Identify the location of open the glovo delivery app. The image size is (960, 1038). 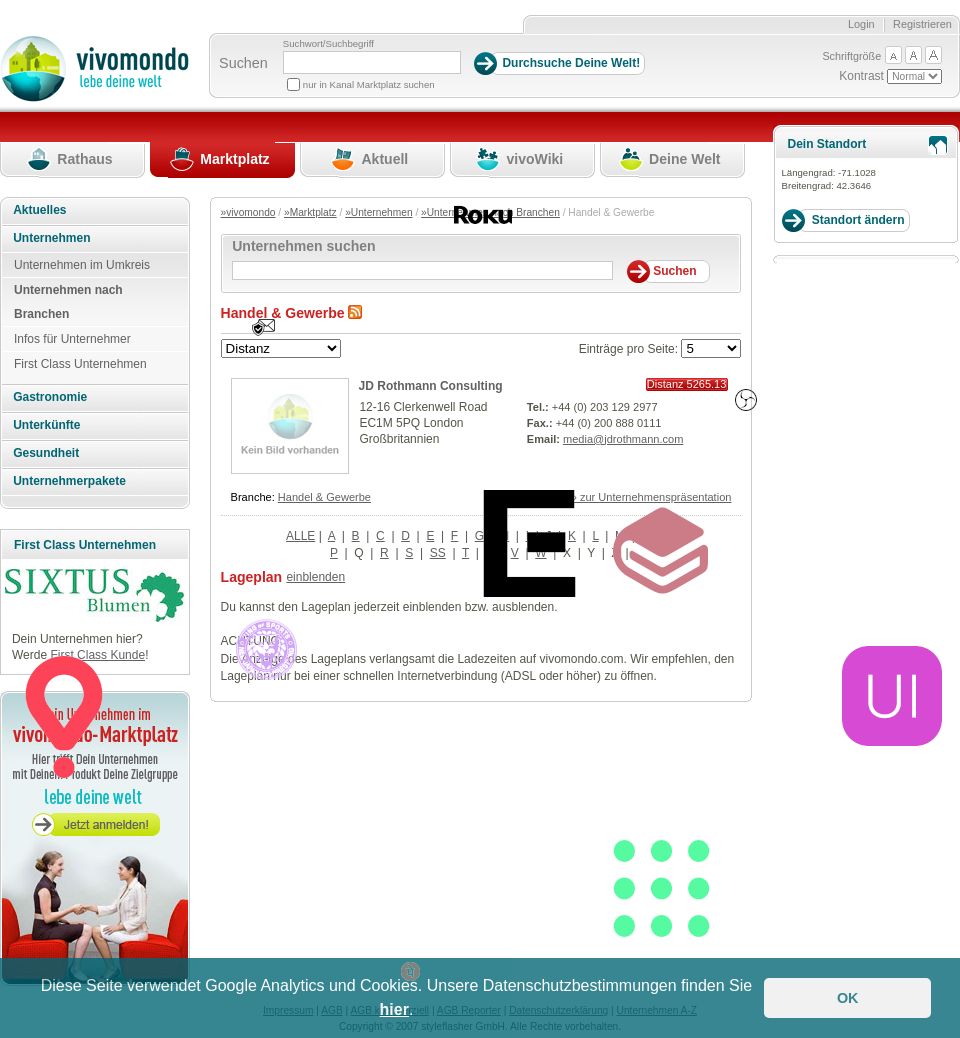
(64, 717).